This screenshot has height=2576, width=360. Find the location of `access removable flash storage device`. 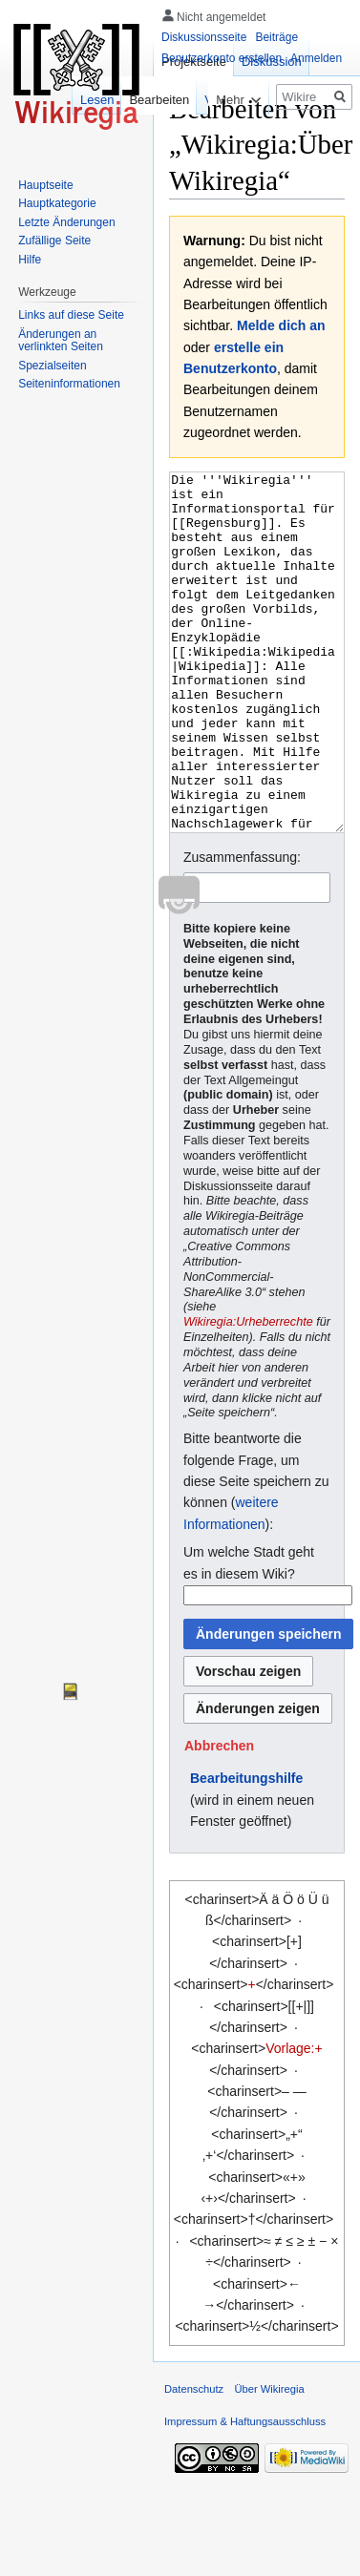

access removable flash storage device is located at coordinates (70, 1691).